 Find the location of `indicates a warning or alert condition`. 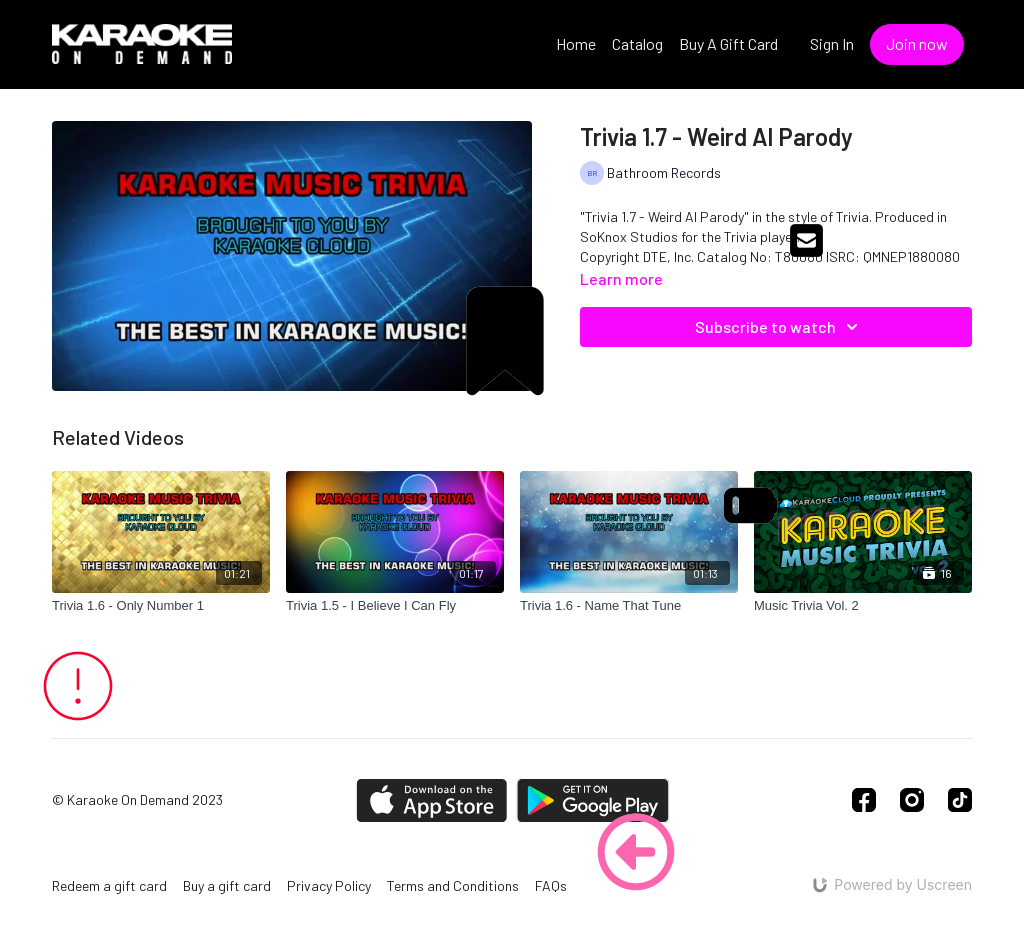

indicates a warning or alert condition is located at coordinates (78, 686).